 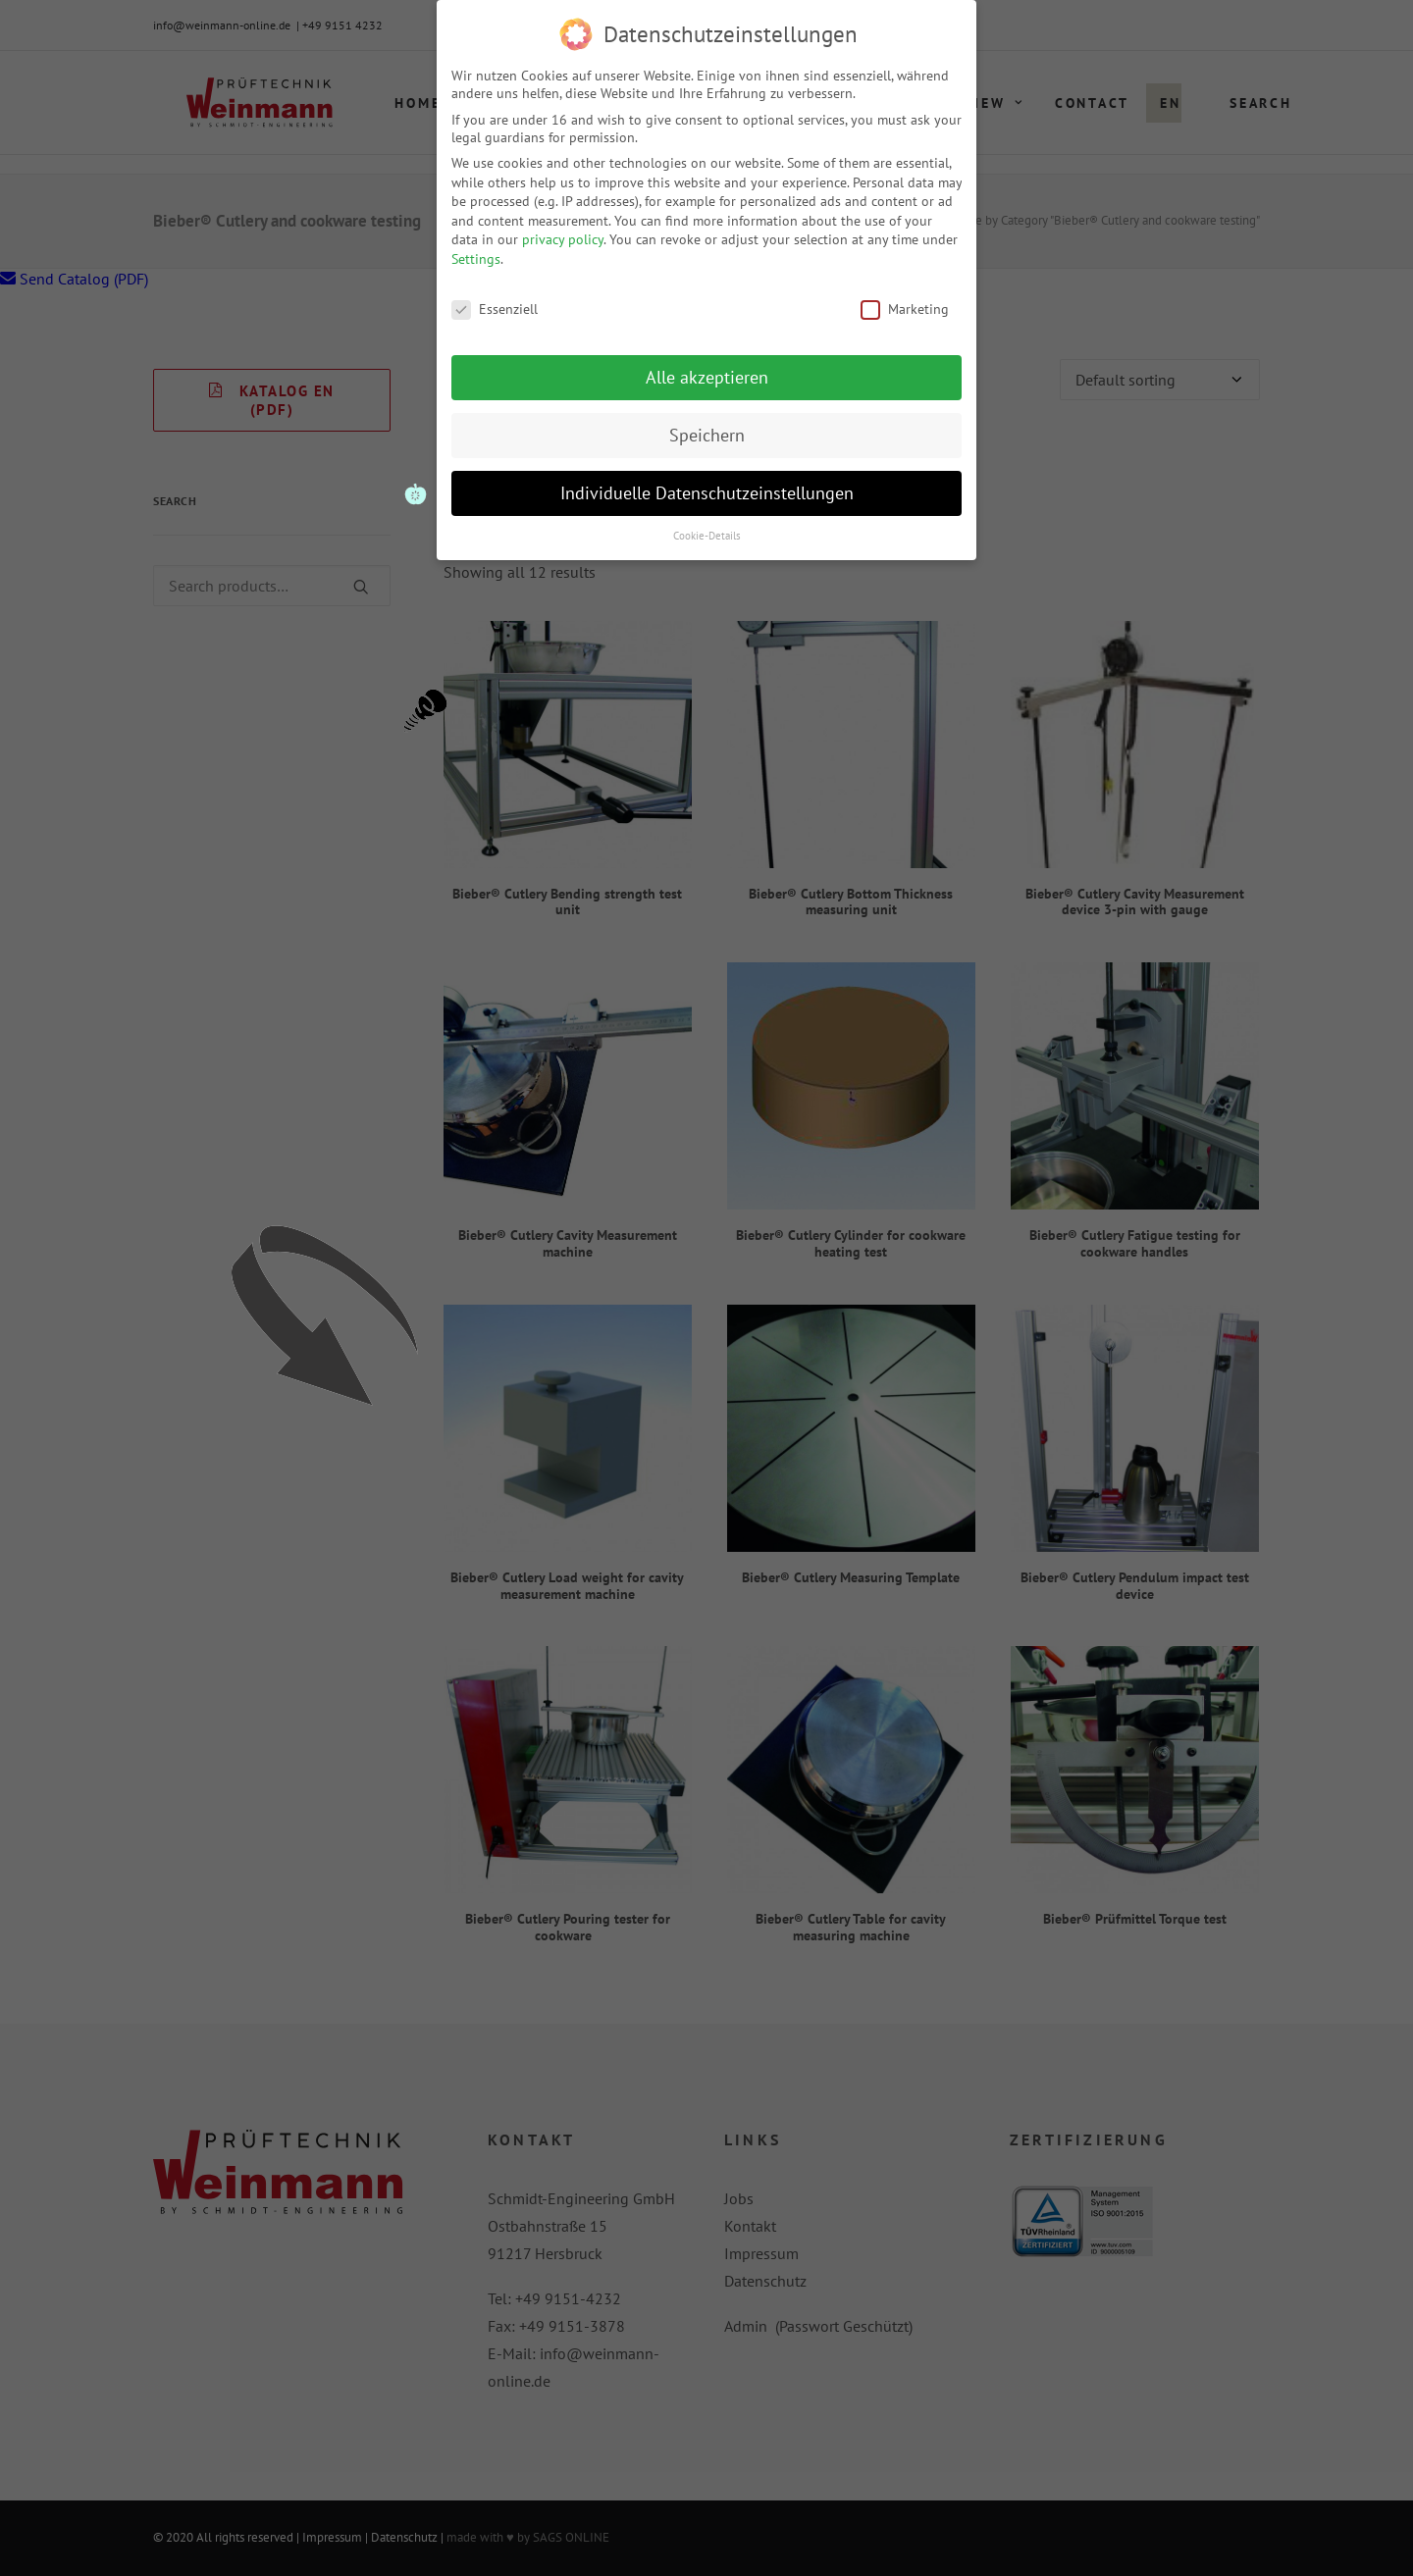 What do you see at coordinates (323, 1316) in the screenshot?
I see `rapidshare file hosting service logo` at bounding box center [323, 1316].